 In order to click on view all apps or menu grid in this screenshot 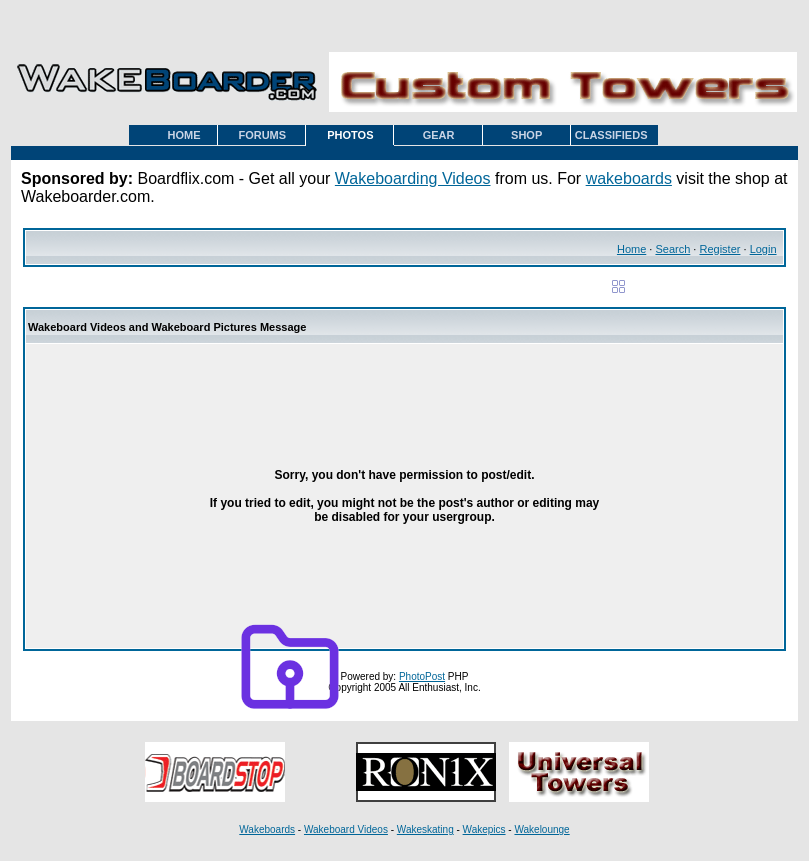, I will do `click(618, 286)`.